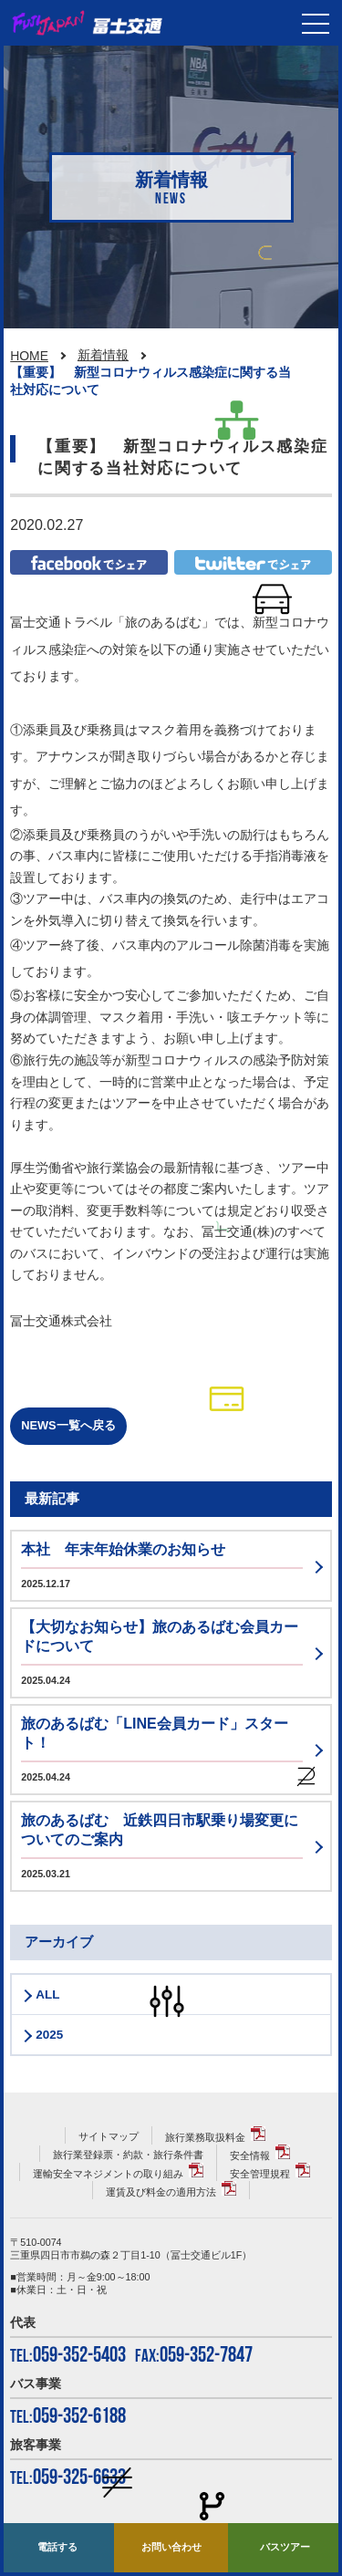  I want to click on view shopping cart, so click(223, 1226).